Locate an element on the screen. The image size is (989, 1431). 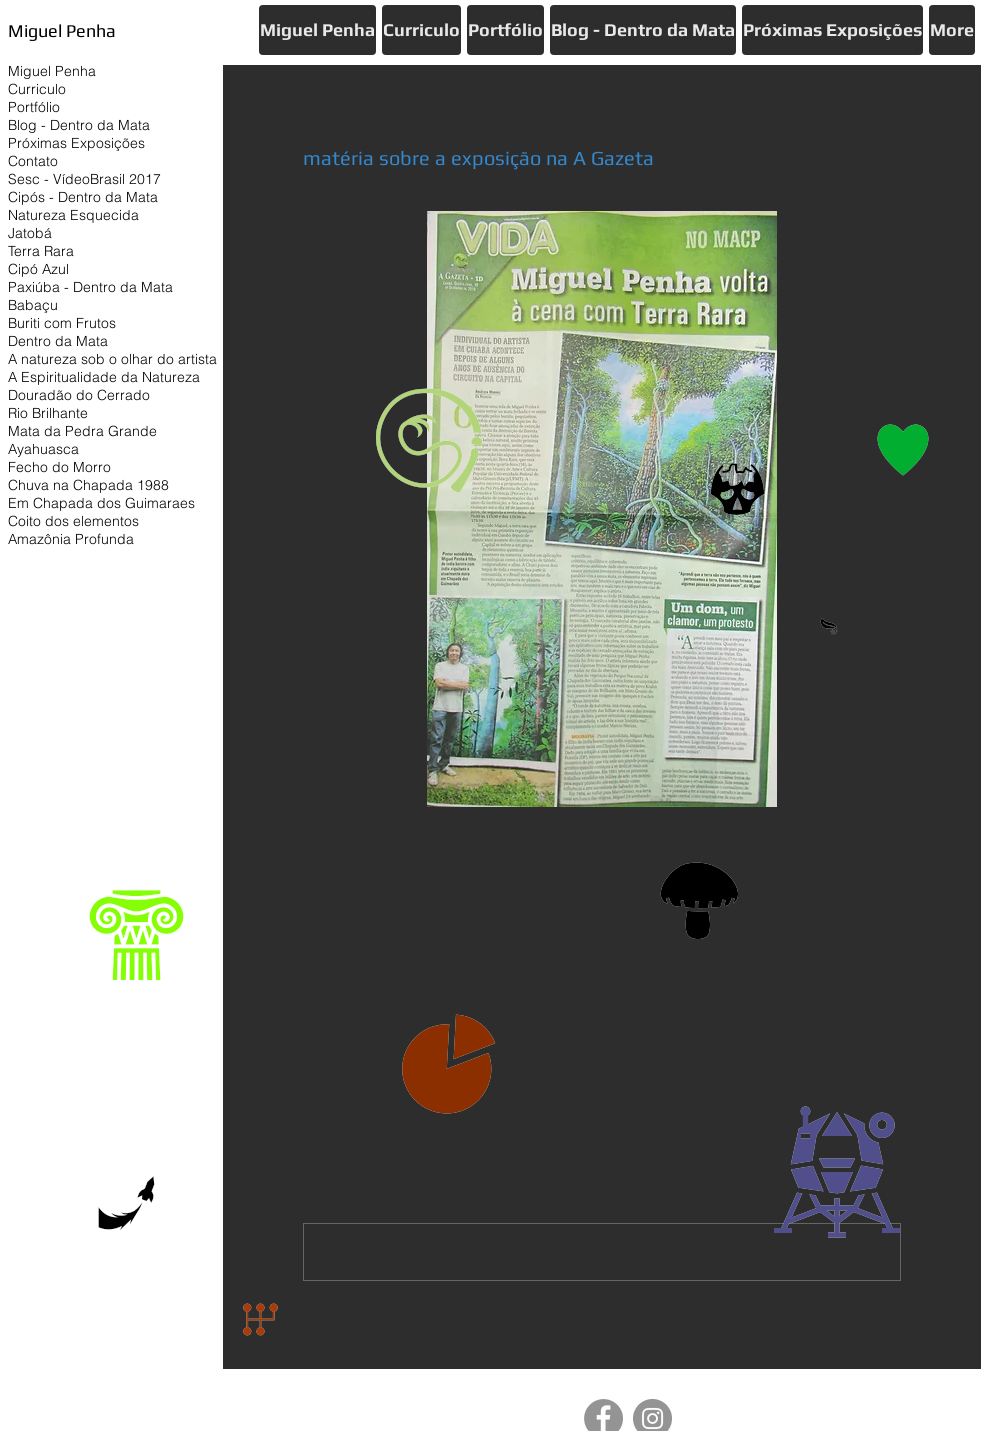
launch or deploy an application is located at coordinates (126, 1201).